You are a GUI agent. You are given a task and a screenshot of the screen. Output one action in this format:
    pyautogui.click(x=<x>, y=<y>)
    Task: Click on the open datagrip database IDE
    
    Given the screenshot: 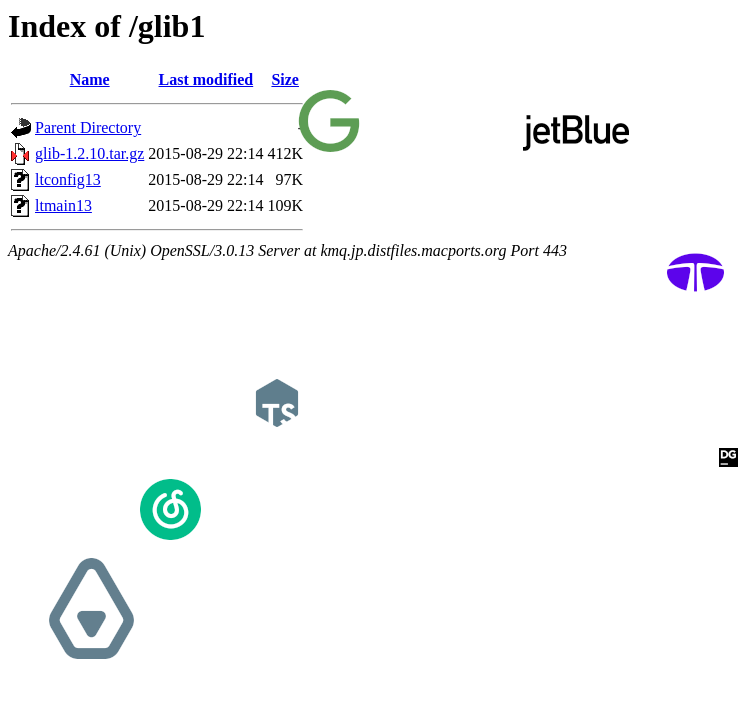 What is the action you would take?
    pyautogui.click(x=728, y=457)
    